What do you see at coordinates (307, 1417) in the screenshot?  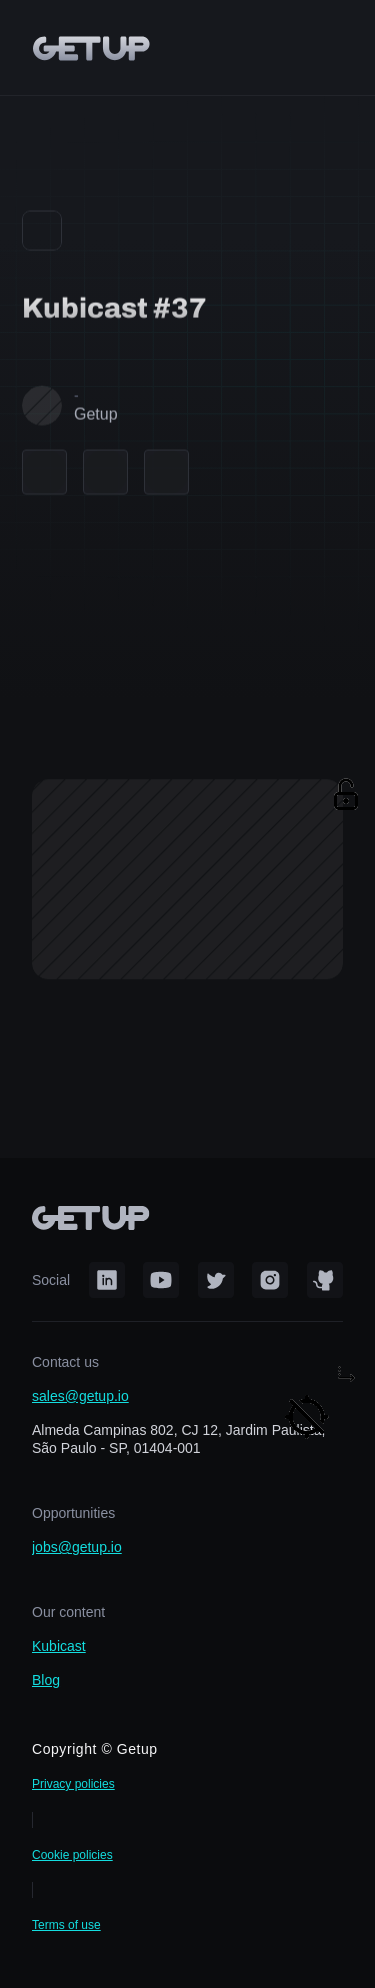 I see `GPS or location services are disabled` at bounding box center [307, 1417].